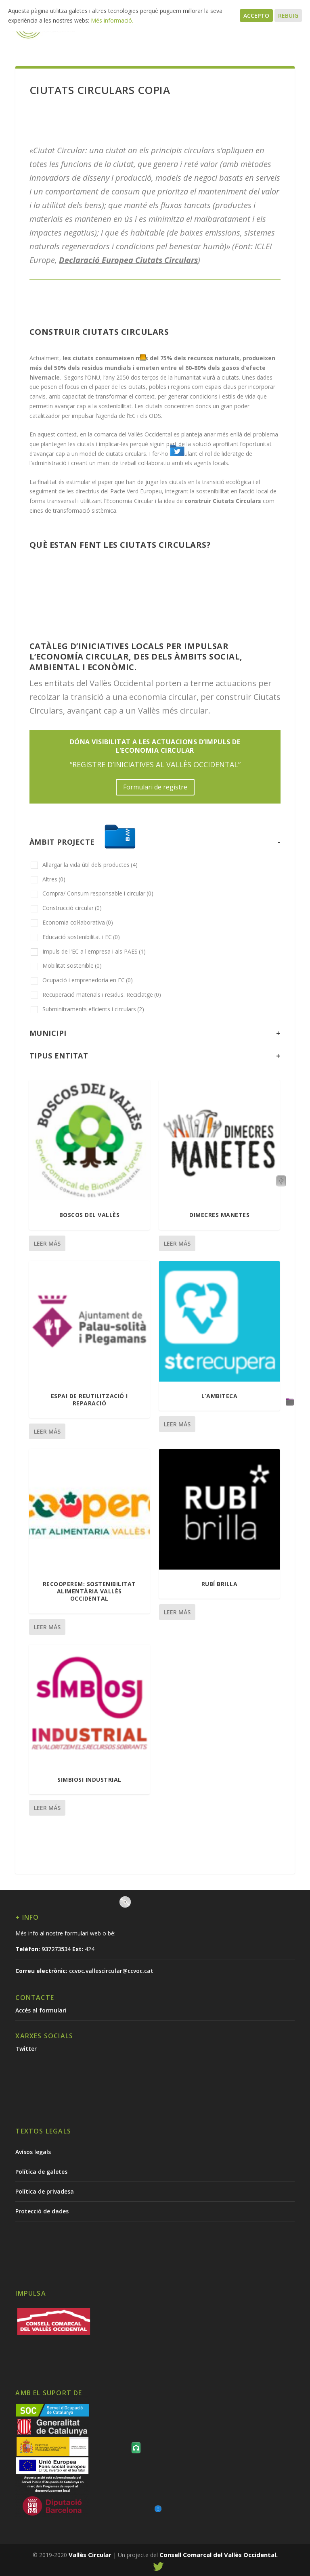 This screenshot has width=310, height=2576. Describe the element at coordinates (136, 2448) in the screenshot. I see `an LMMS music project file` at that location.